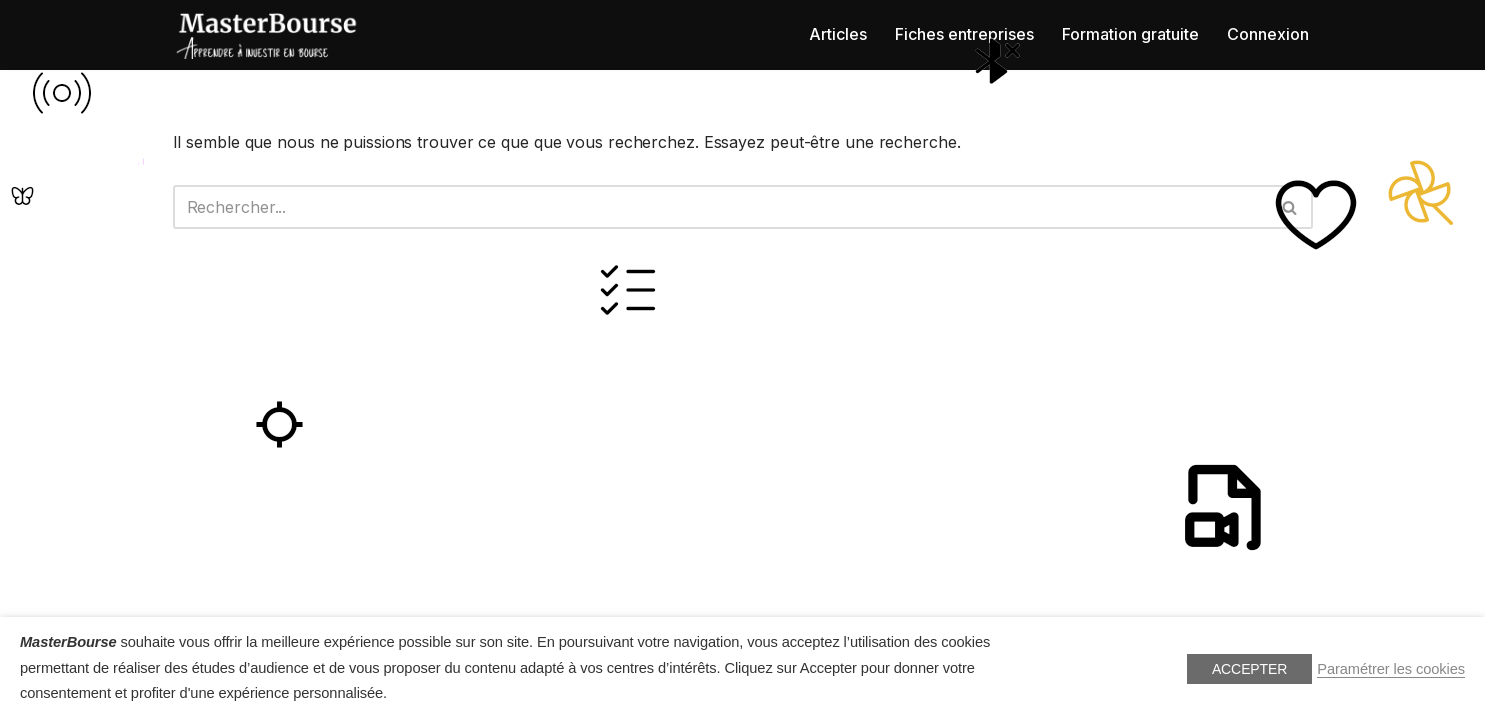 This screenshot has height=720, width=1485. Describe the element at coordinates (1316, 212) in the screenshot. I see `add to favorites` at that location.